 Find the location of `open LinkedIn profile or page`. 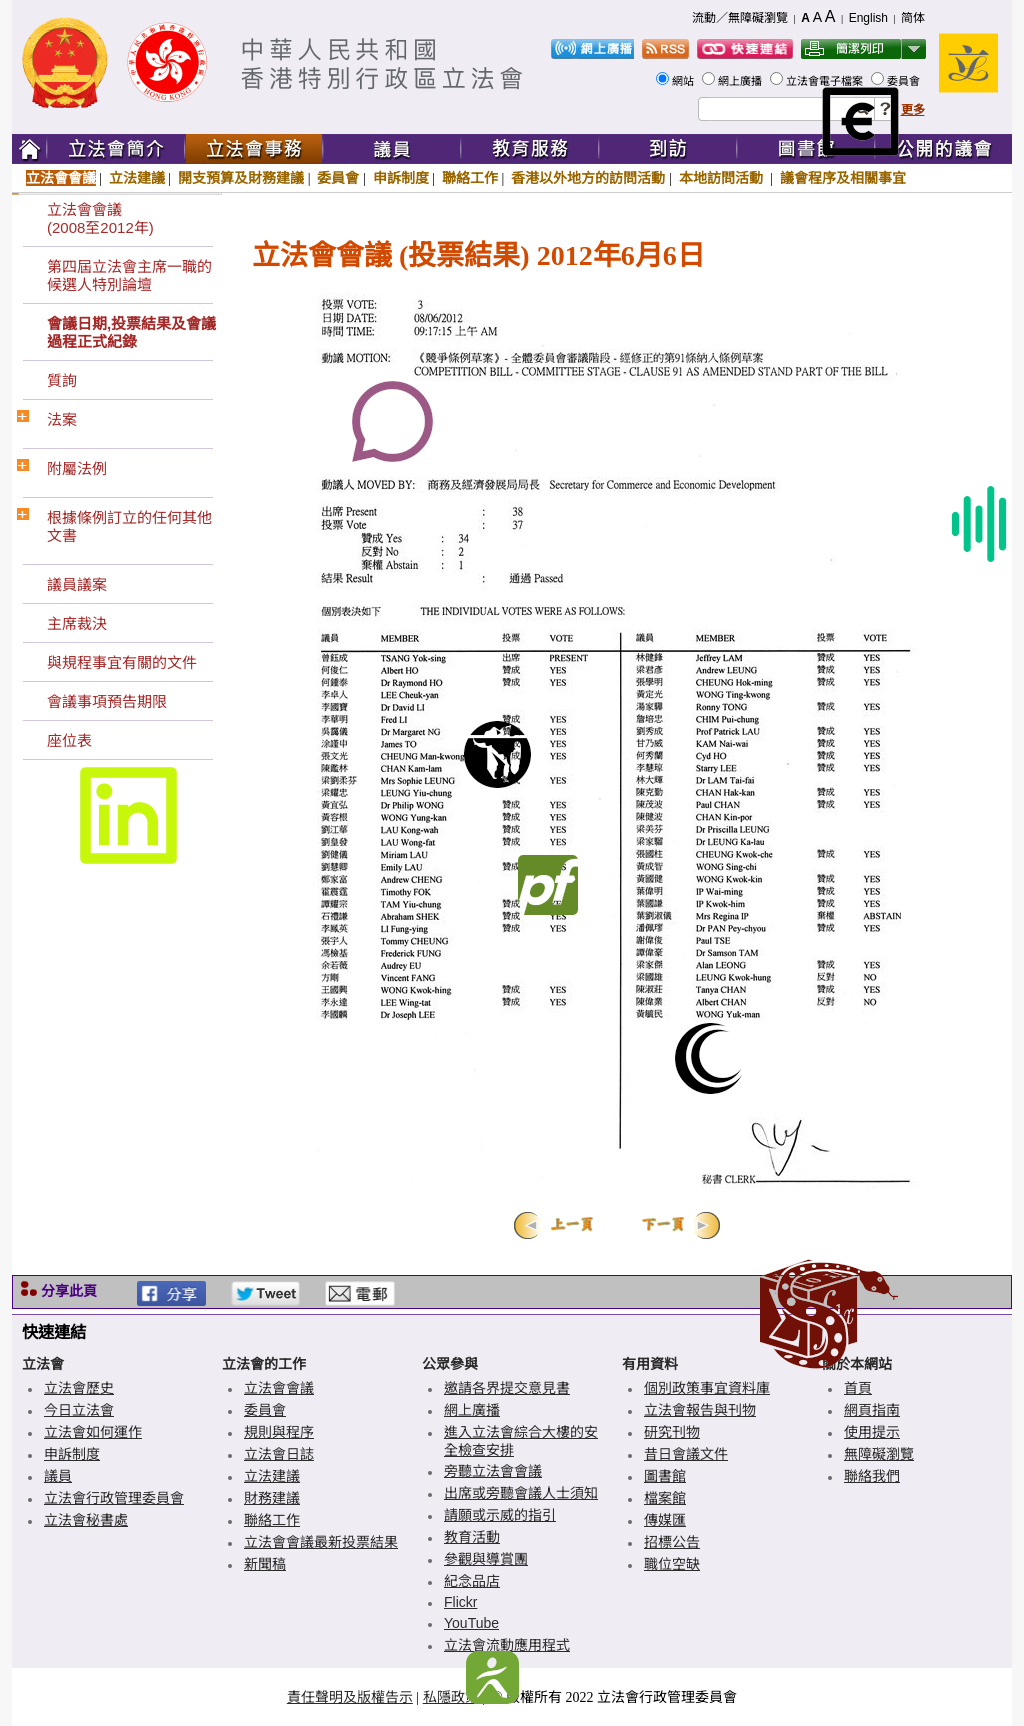

open LinkedIn profile or page is located at coordinates (128, 815).